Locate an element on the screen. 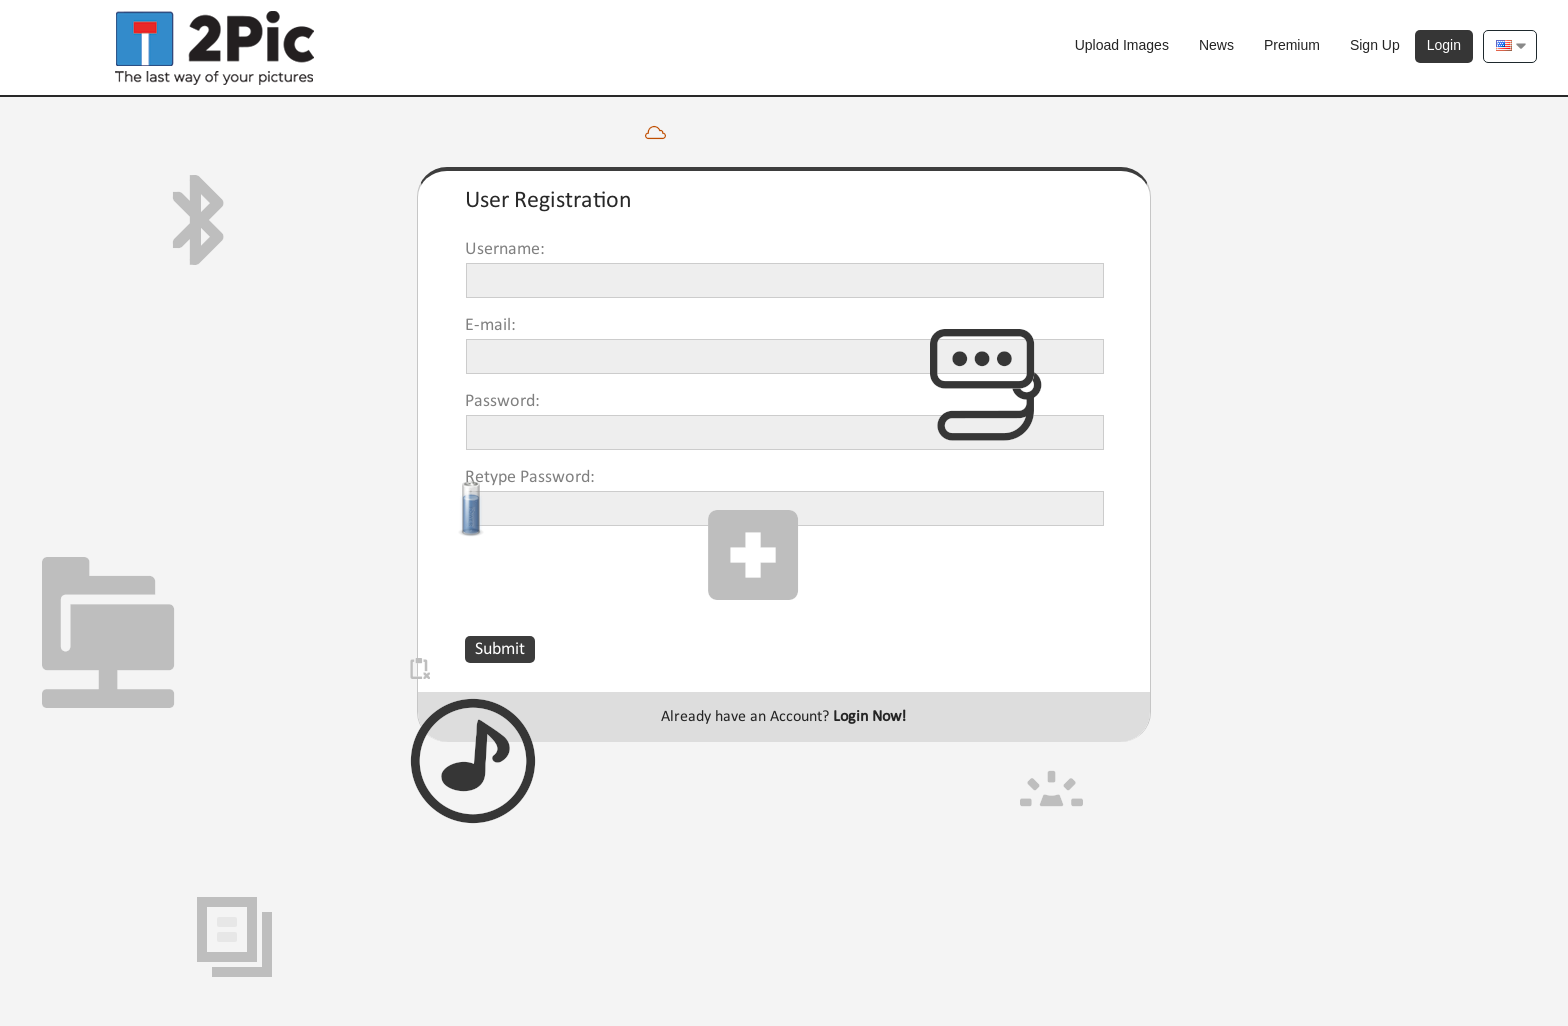 The image size is (1568, 1026). toggle bluetooth connectivity on or off is located at coordinates (201, 220).